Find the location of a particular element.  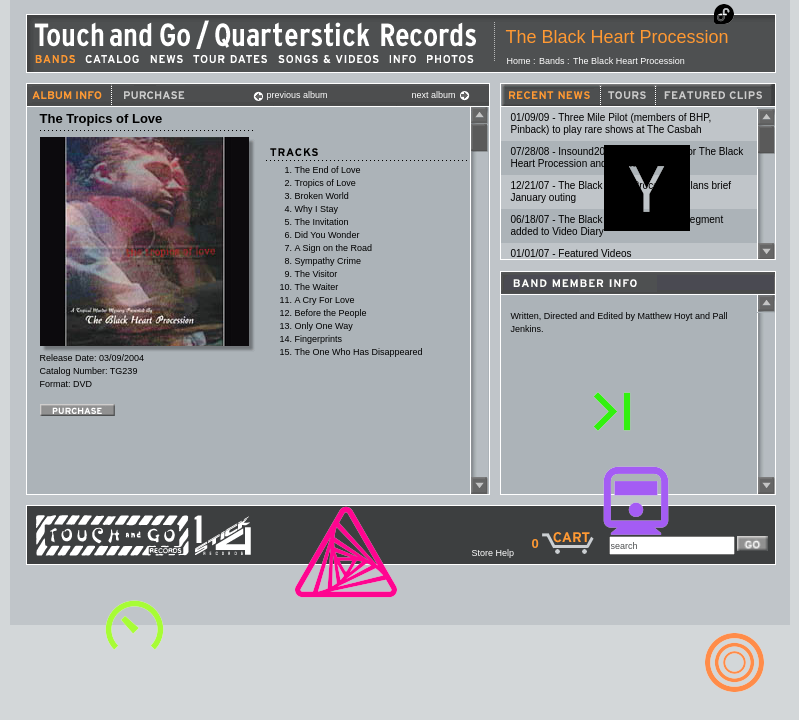

Fedora Linux operating system logo is located at coordinates (724, 14).